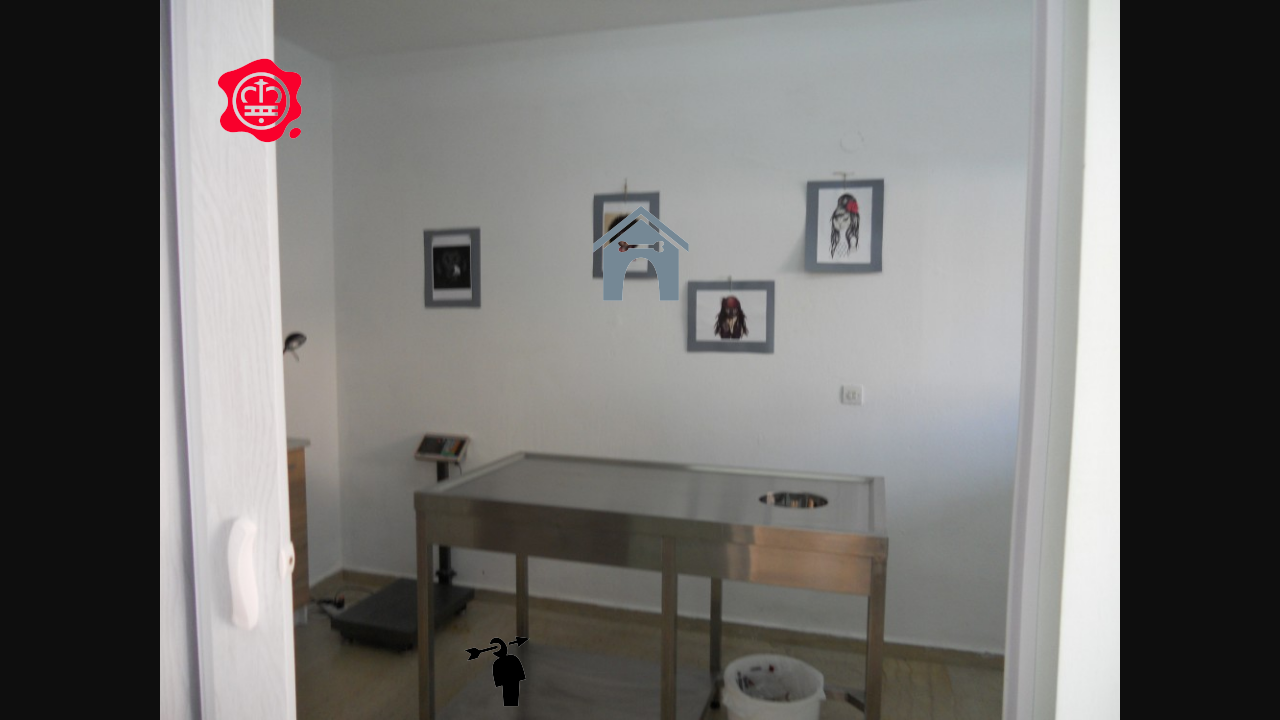 Image resolution: width=1280 pixels, height=720 pixels. Describe the element at coordinates (499, 671) in the screenshot. I see `indicates a critical hit or headshot in gameplay` at that location.